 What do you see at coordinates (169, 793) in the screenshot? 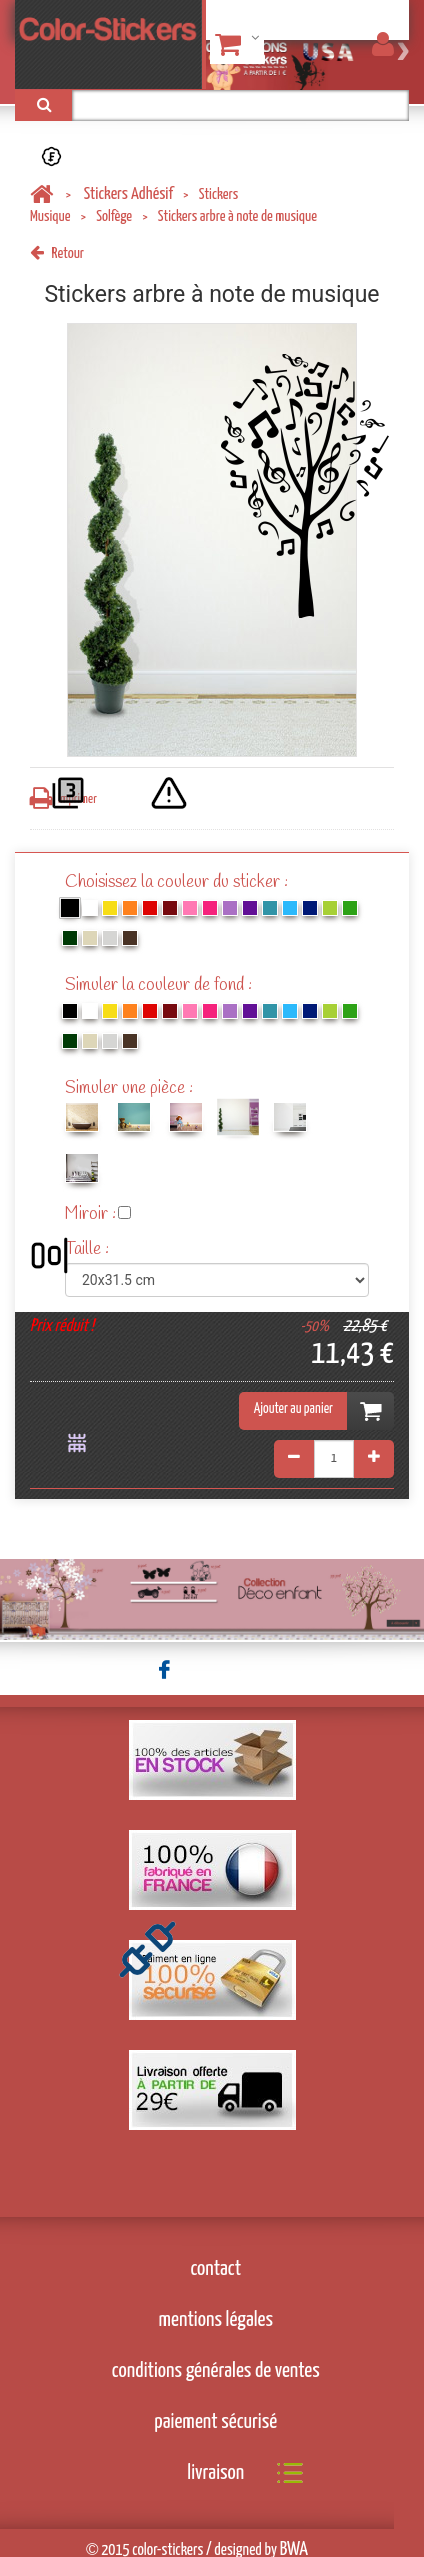
I see `indicates a warning or alert status` at bounding box center [169, 793].